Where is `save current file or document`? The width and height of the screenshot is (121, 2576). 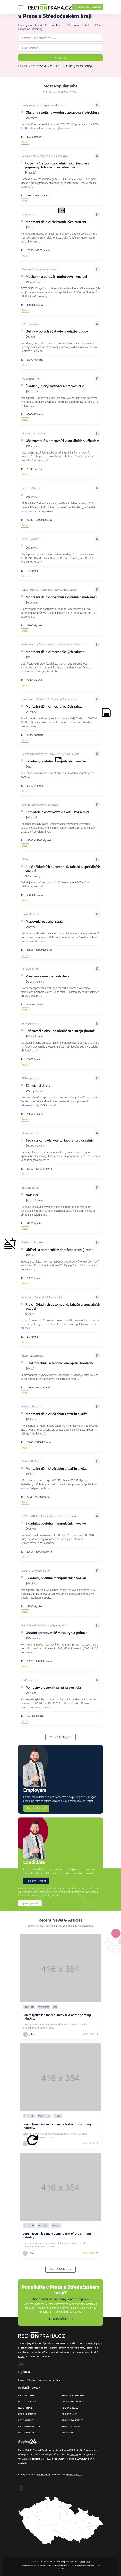 save current file or document is located at coordinates (106, 712).